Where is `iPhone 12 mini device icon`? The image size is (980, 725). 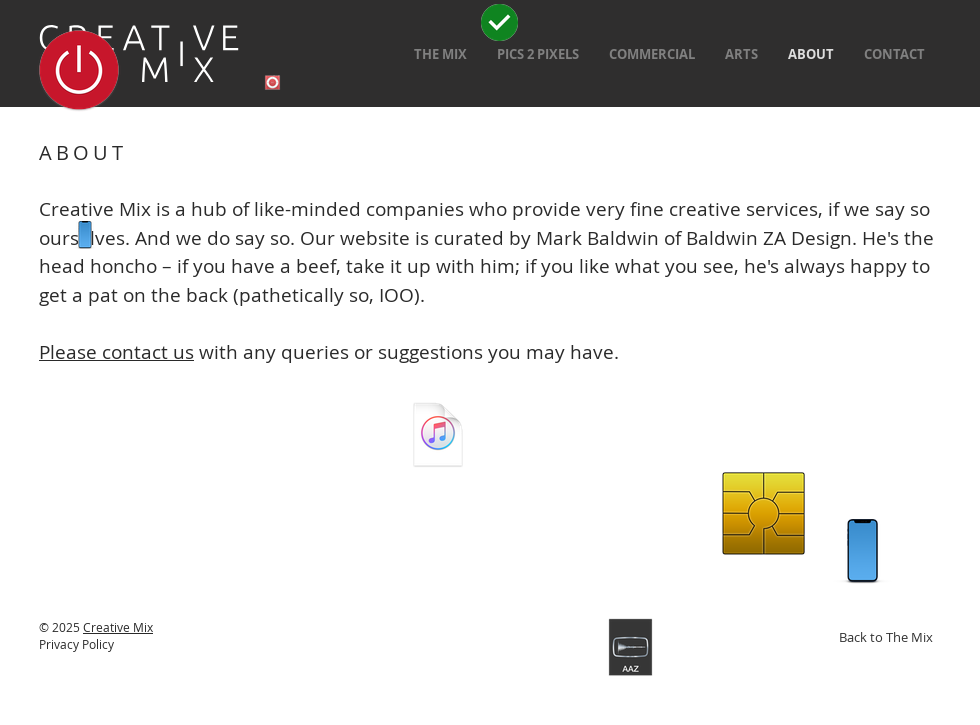 iPhone 12 mini device icon is located at coordinates (862, 551).